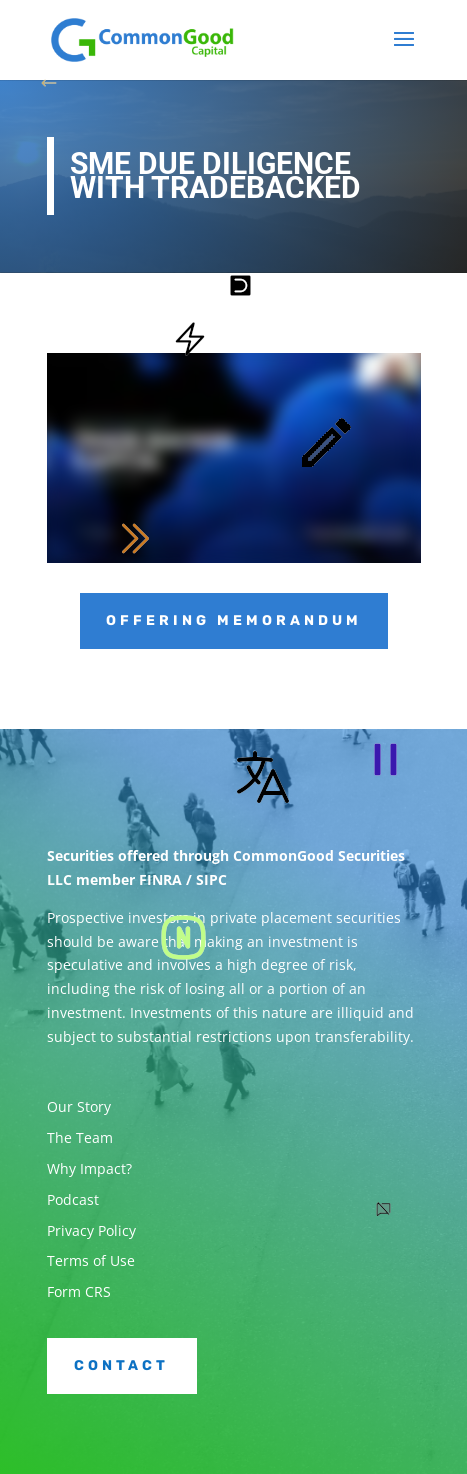 This screenshot has height=1474, width=467. I want to click on skip forward or advance quickly, so click(135, 538).